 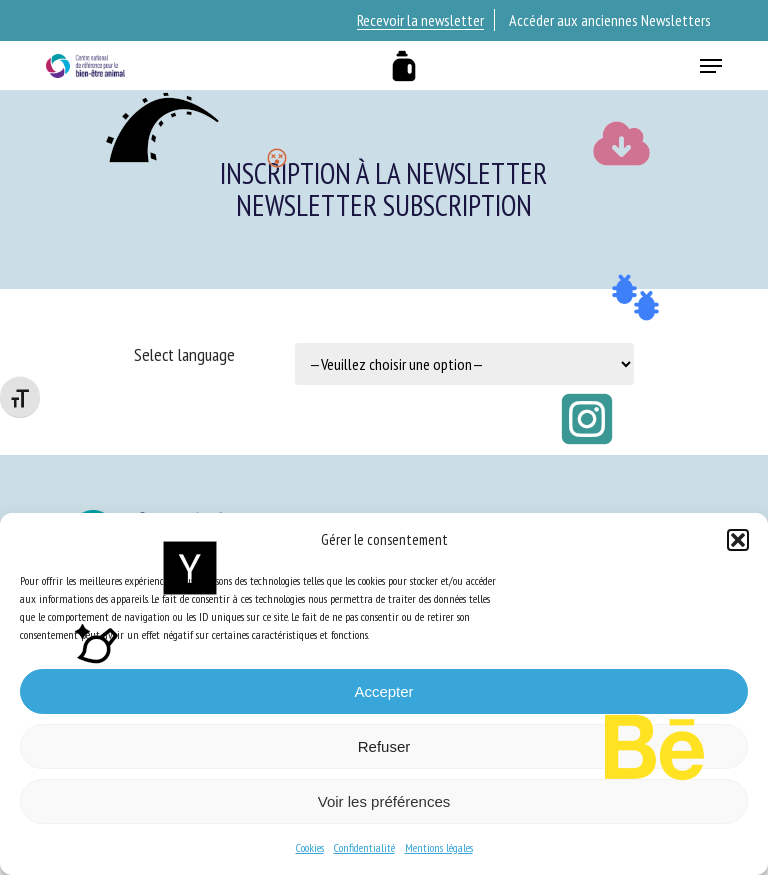 What do you see at coordinates (162, 127) in the screenshot?
I see `ruby on rails framework logo` at bounding box center [162, 127].